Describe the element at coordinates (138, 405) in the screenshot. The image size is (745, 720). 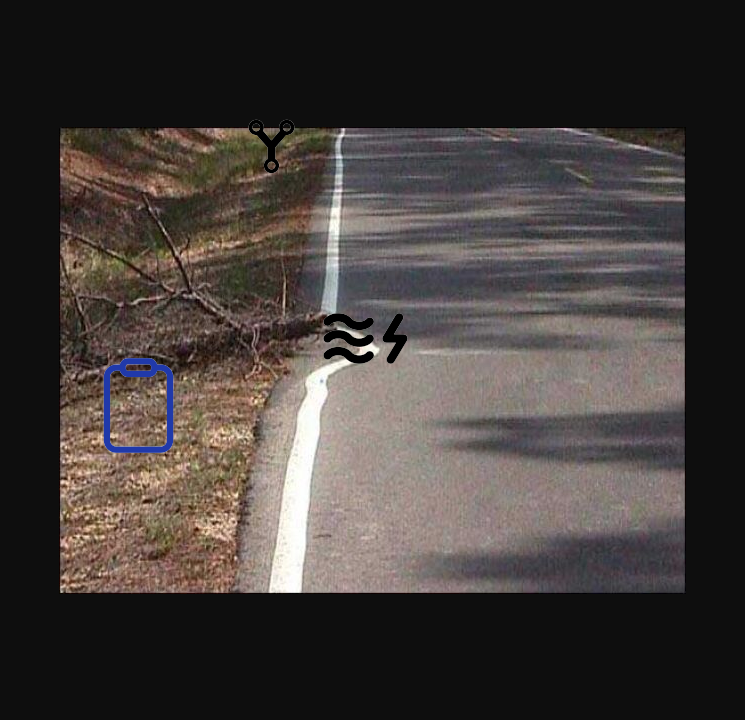
I see `access clipboard contents` at that location.